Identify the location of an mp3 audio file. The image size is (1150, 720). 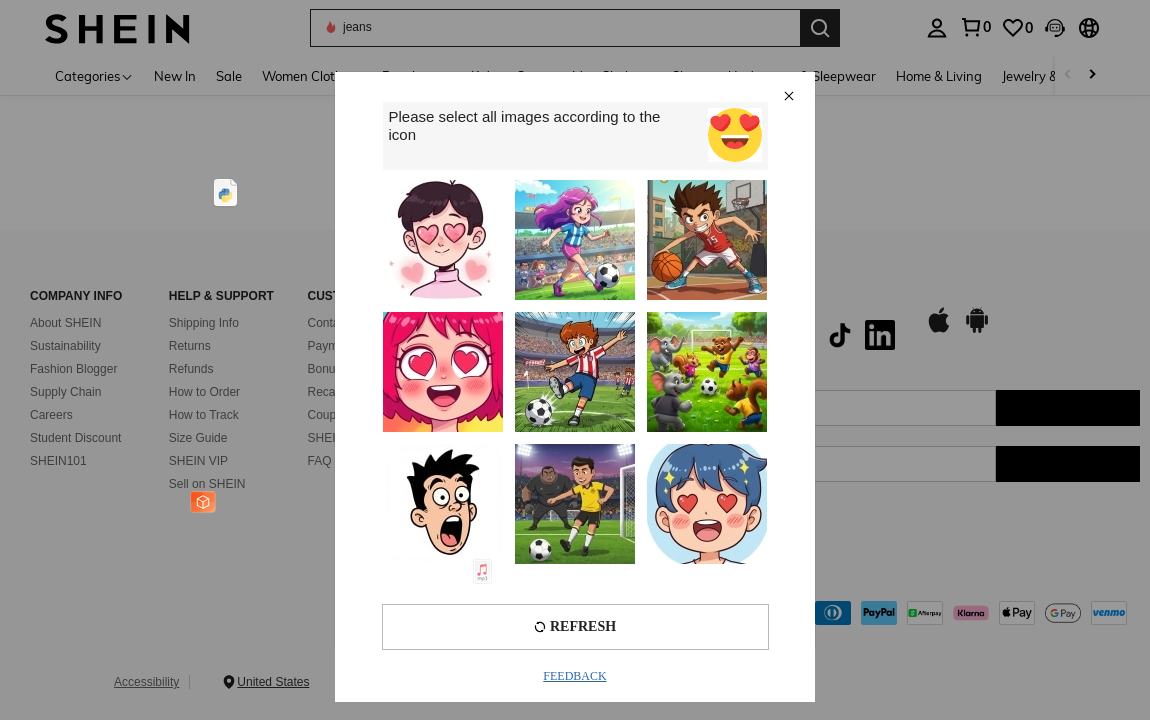
(482, 571).